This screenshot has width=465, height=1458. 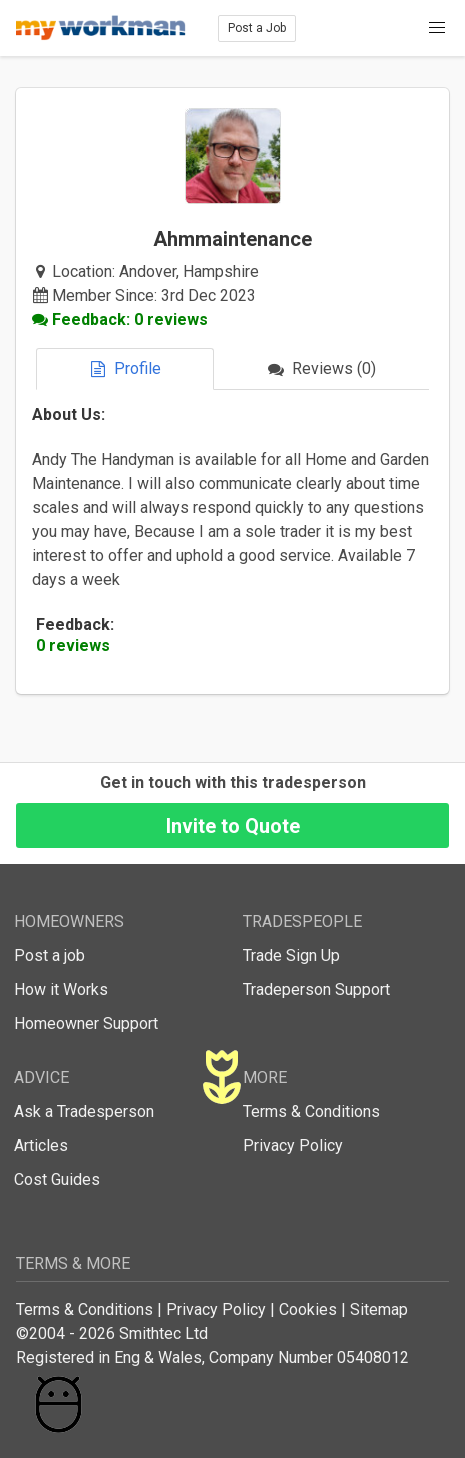 I want to click on android device or platform indicator, so click(x=58, y=1403).